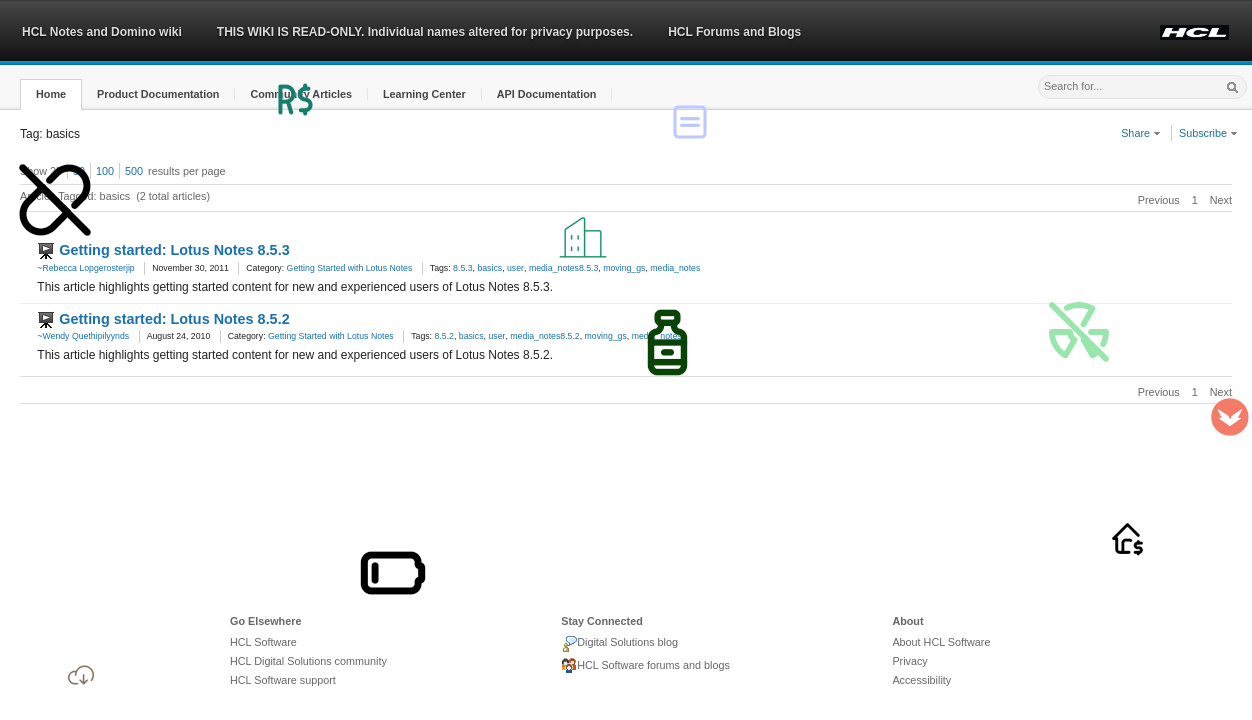  Describe the element at coordinates (690, 122) in the screenshot. I see `indicates equality or comparison function` at that location.